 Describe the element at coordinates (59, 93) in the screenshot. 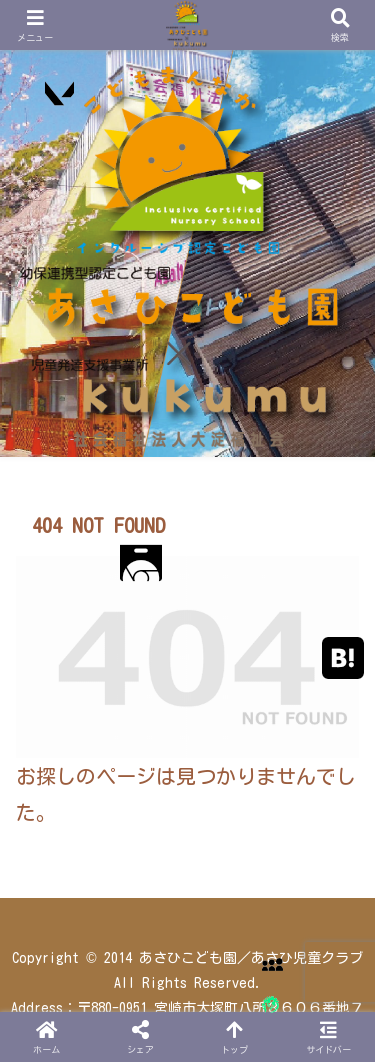

I see `launch valorant game` at that location.